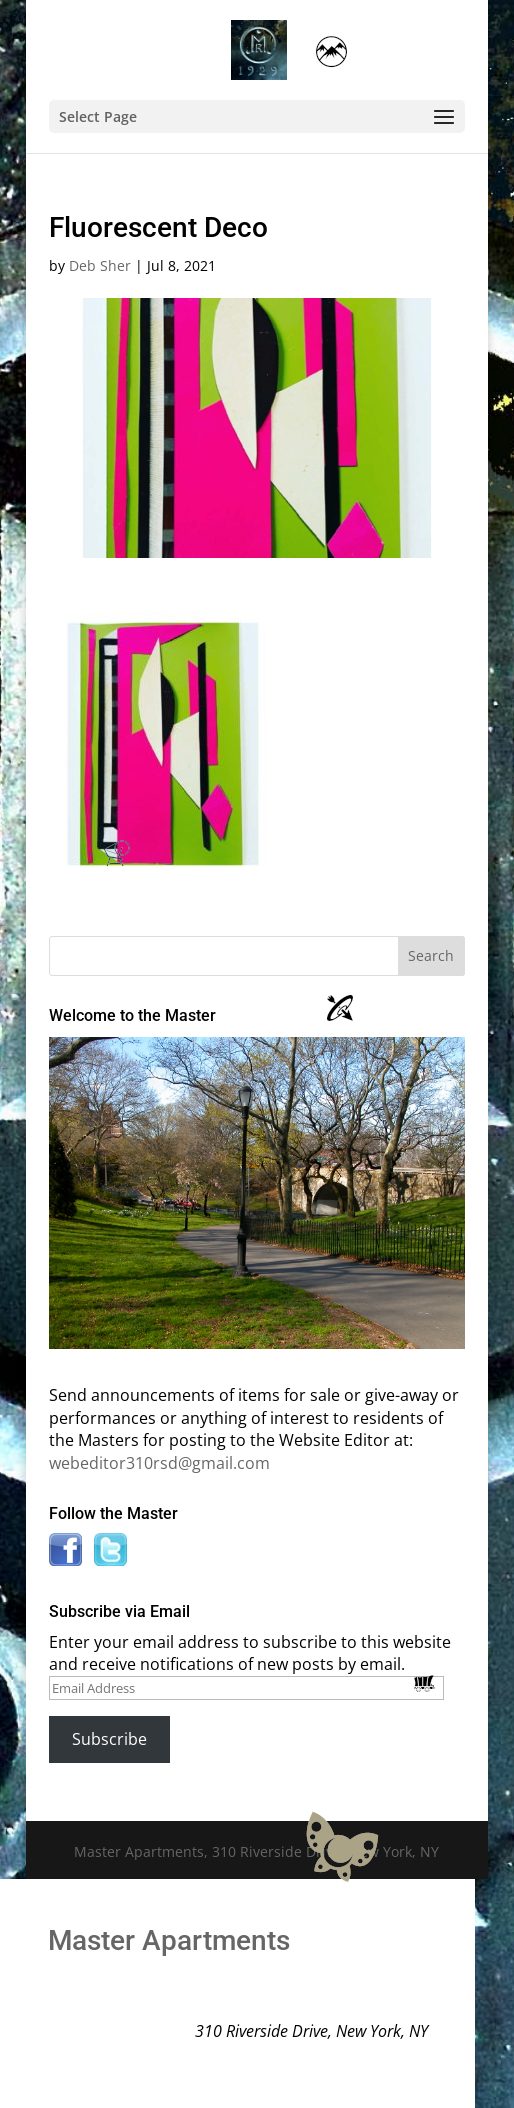 This screenshot has width=514, height=2108. Describe the element at coordinates (424, 1681) in the screenshot. I see `access western or frontier-themed game content` at that location.